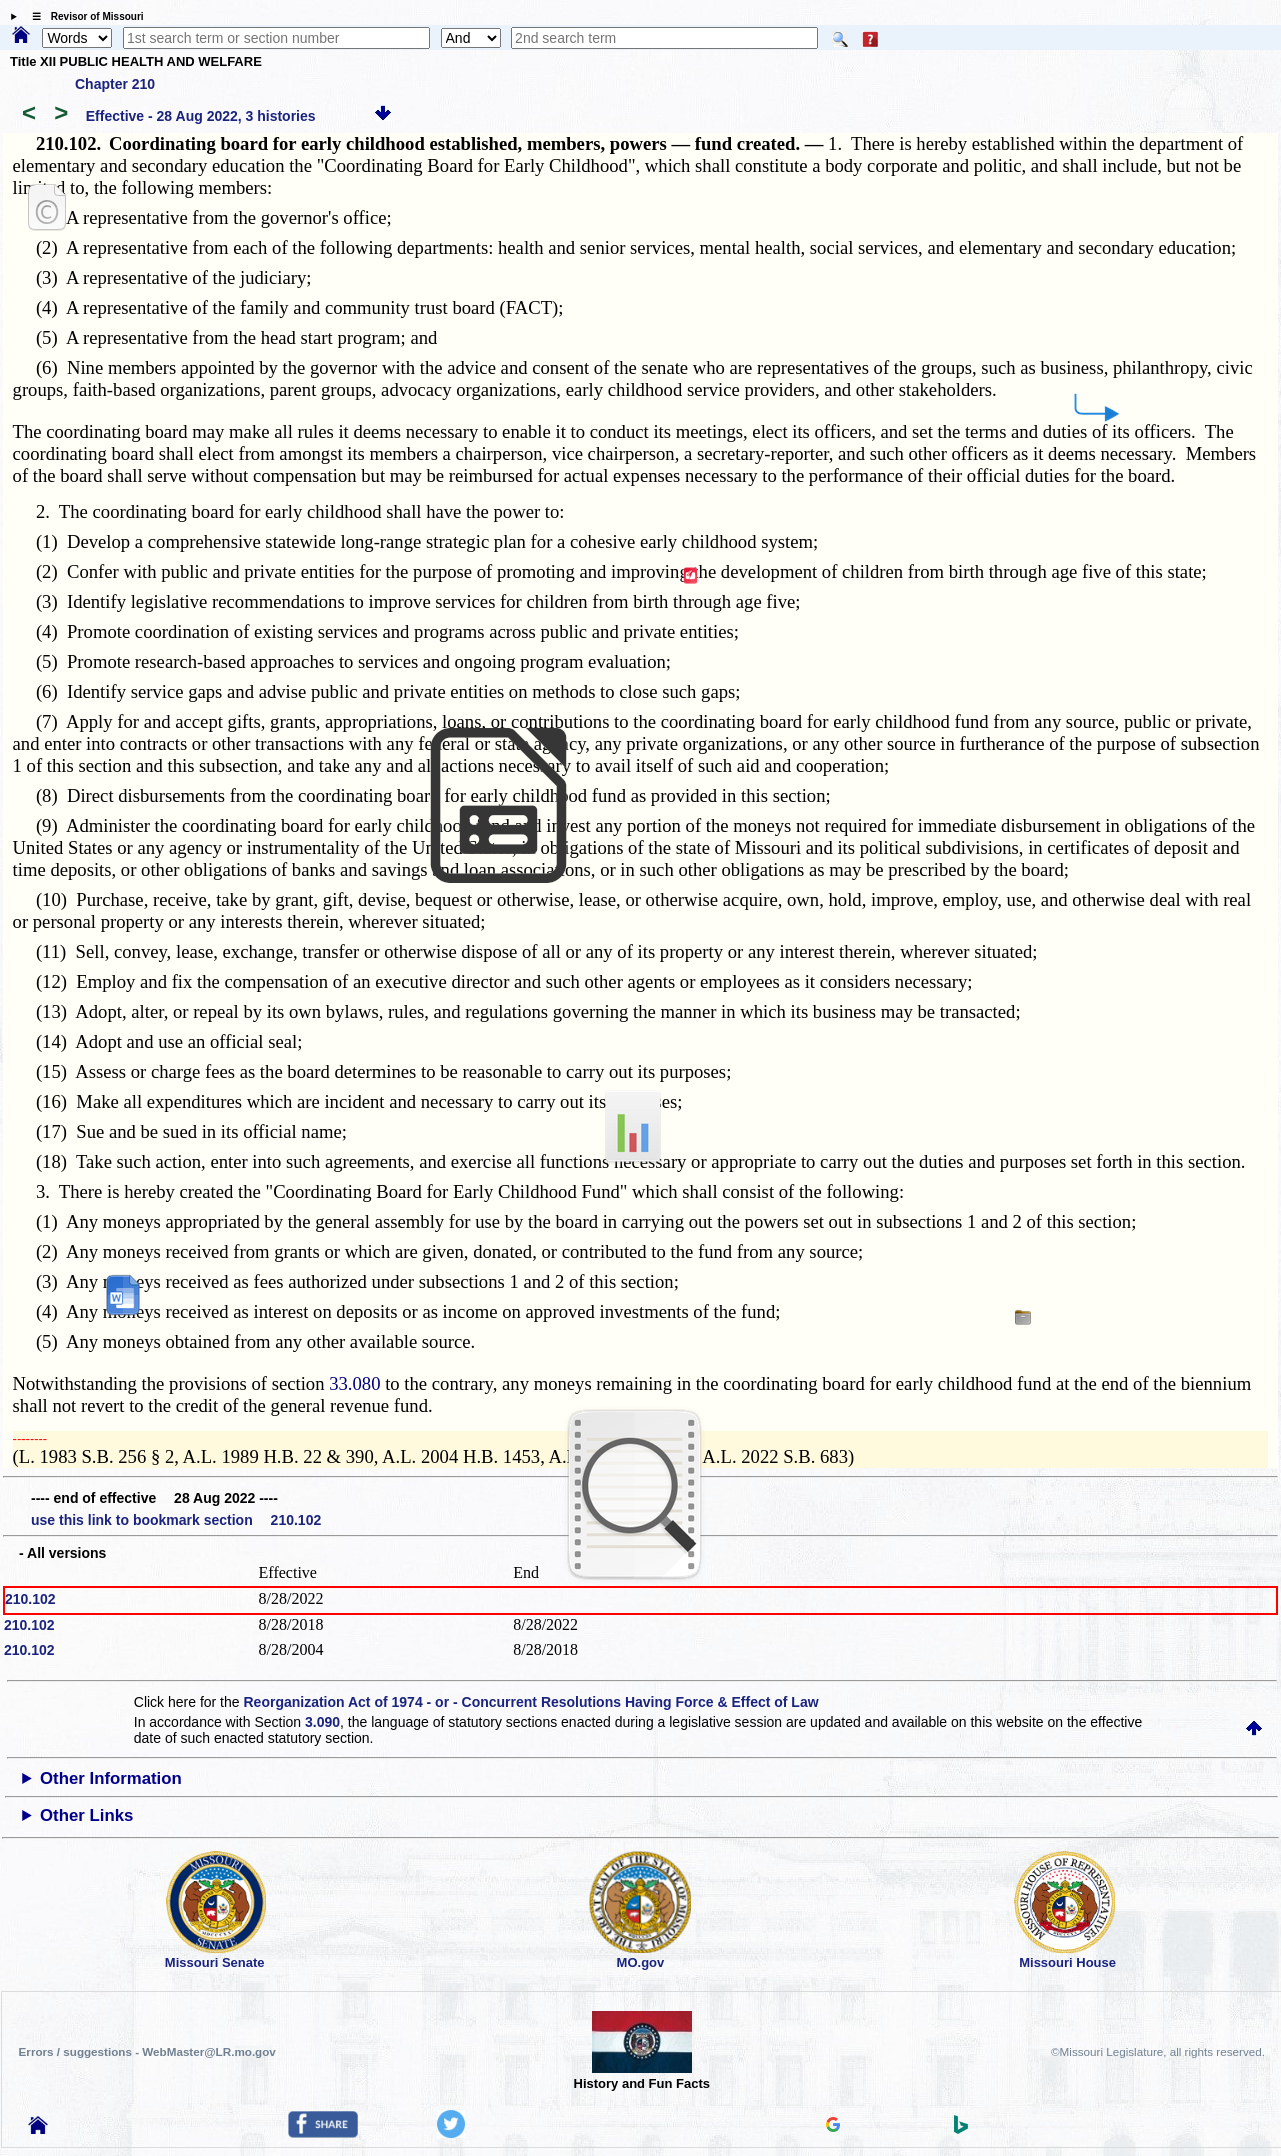 This screenshot has height=2156, width=1281. I want to click on a microsoft word document file, so click(123, 1295).